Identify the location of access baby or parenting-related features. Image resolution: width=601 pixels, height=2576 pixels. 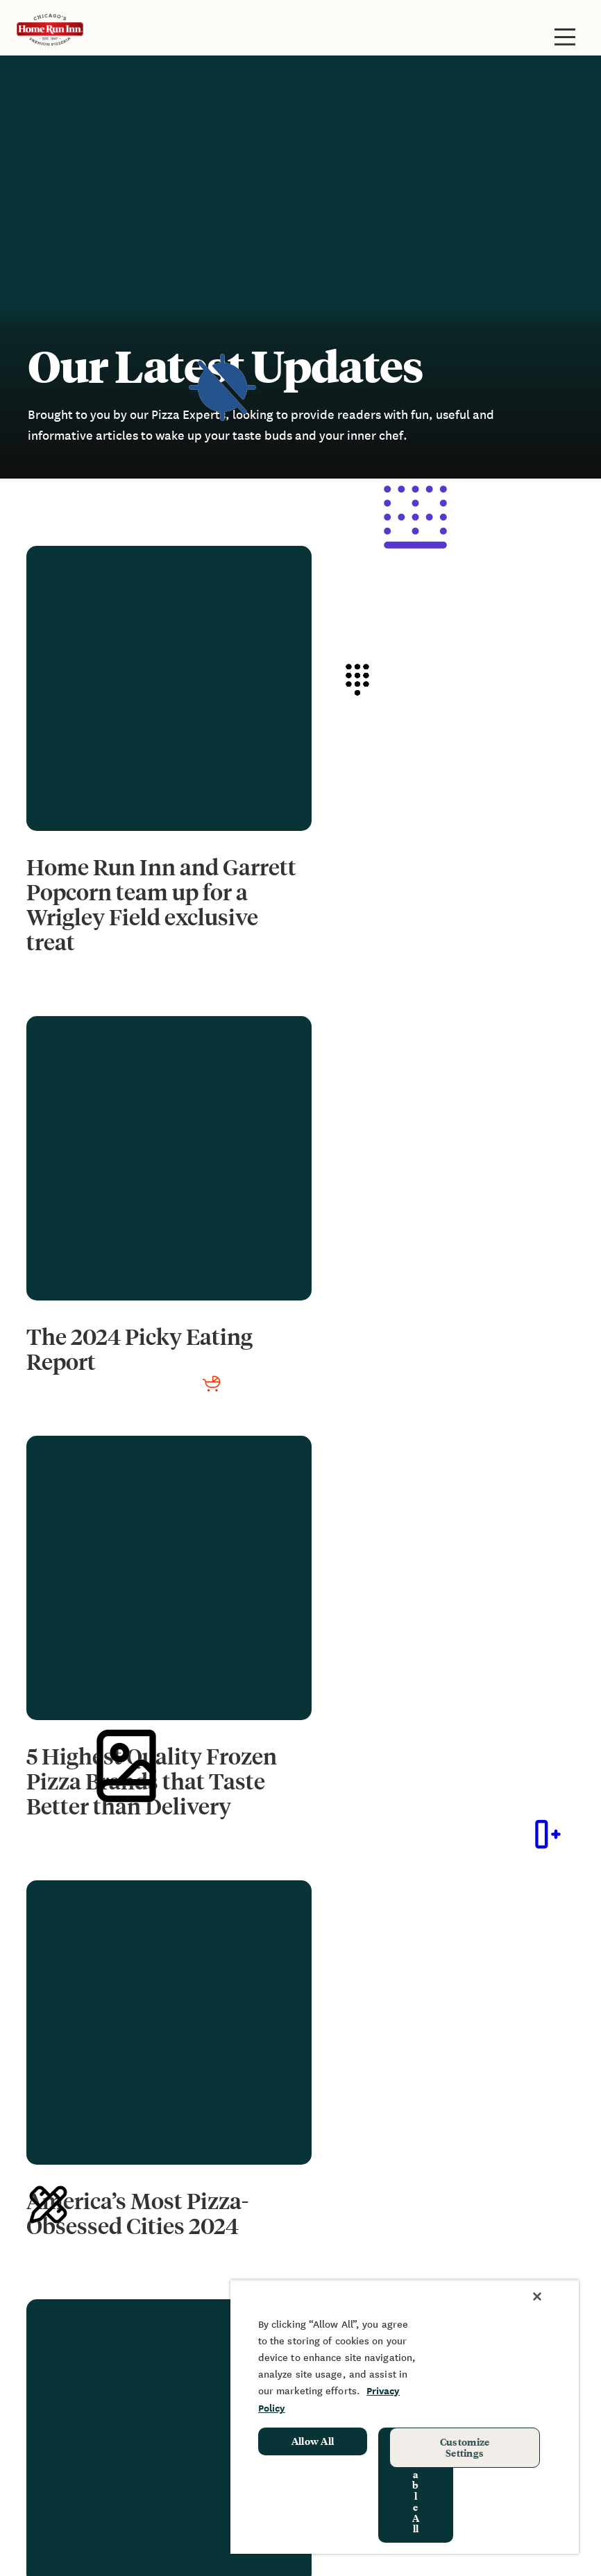
(212, 1383).